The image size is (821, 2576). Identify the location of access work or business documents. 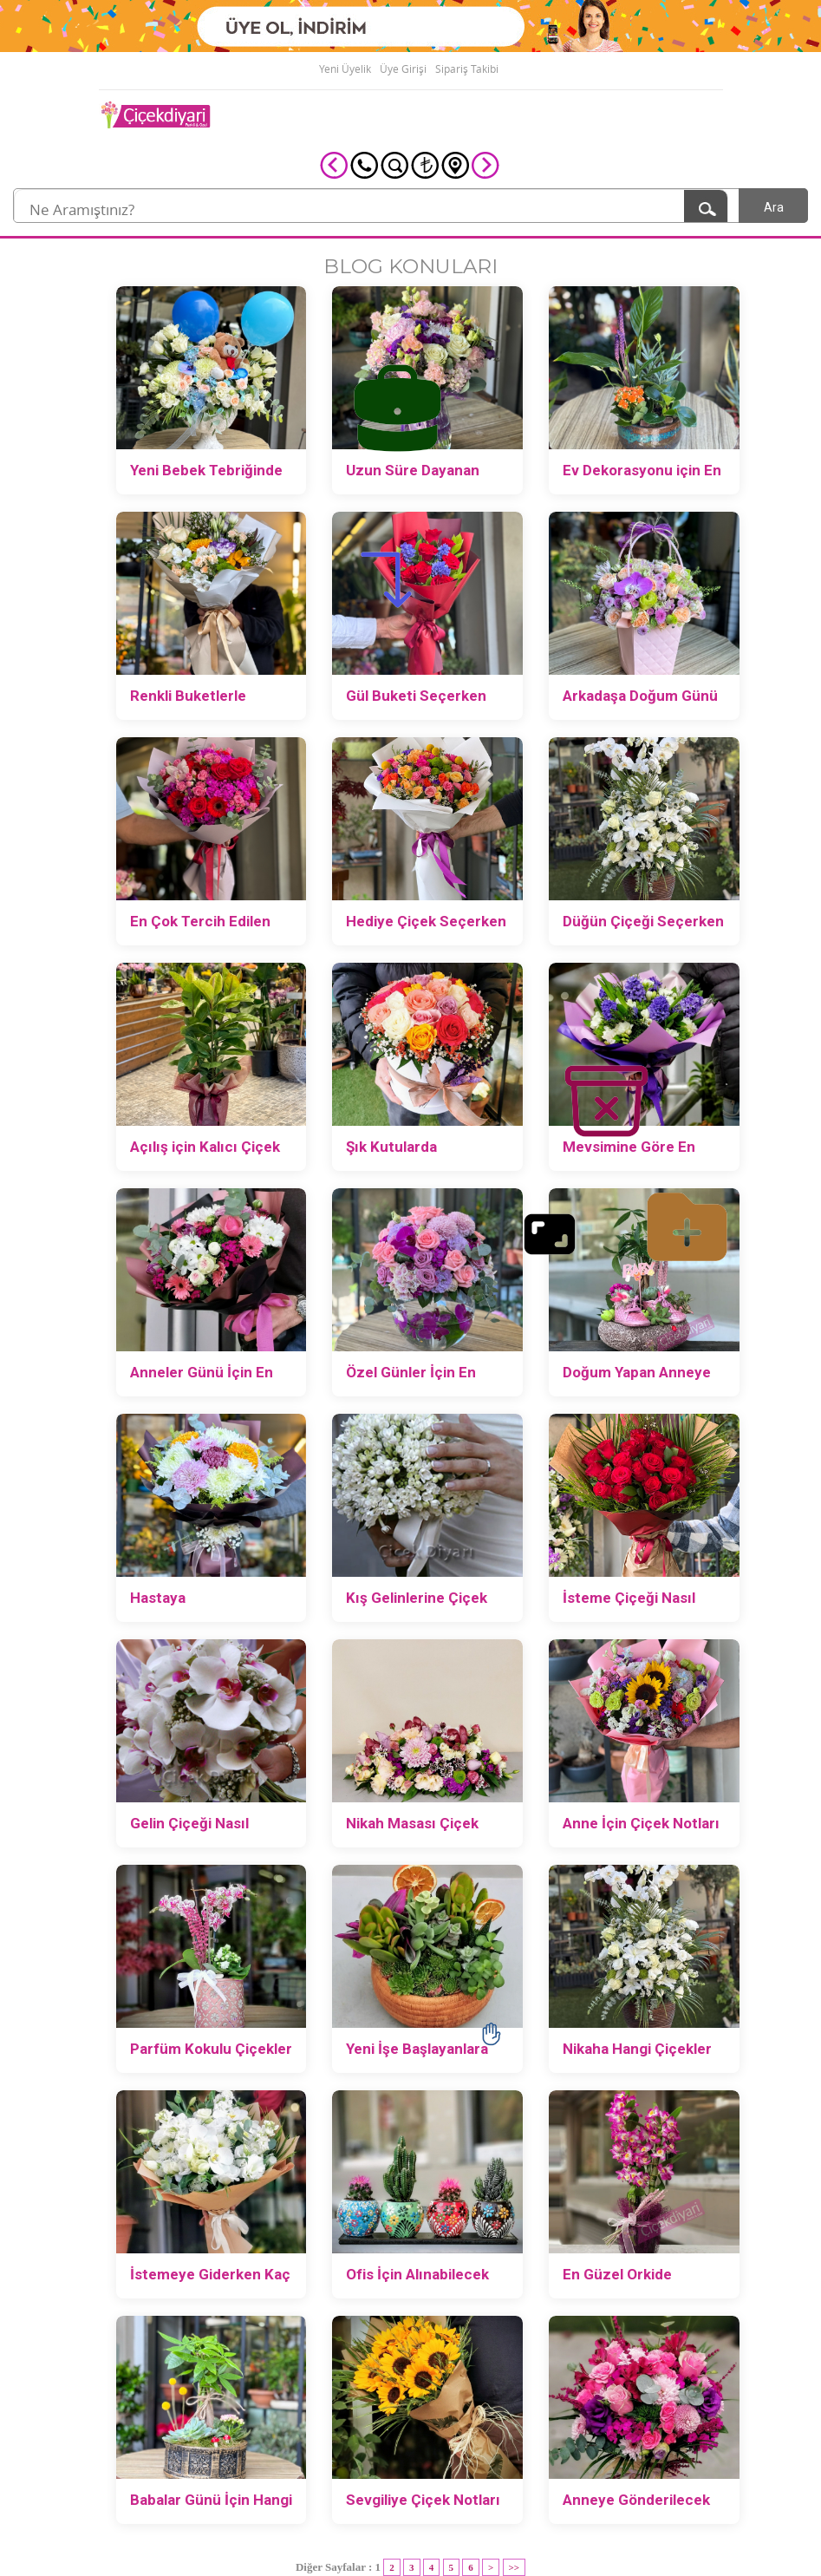
(397, 408).